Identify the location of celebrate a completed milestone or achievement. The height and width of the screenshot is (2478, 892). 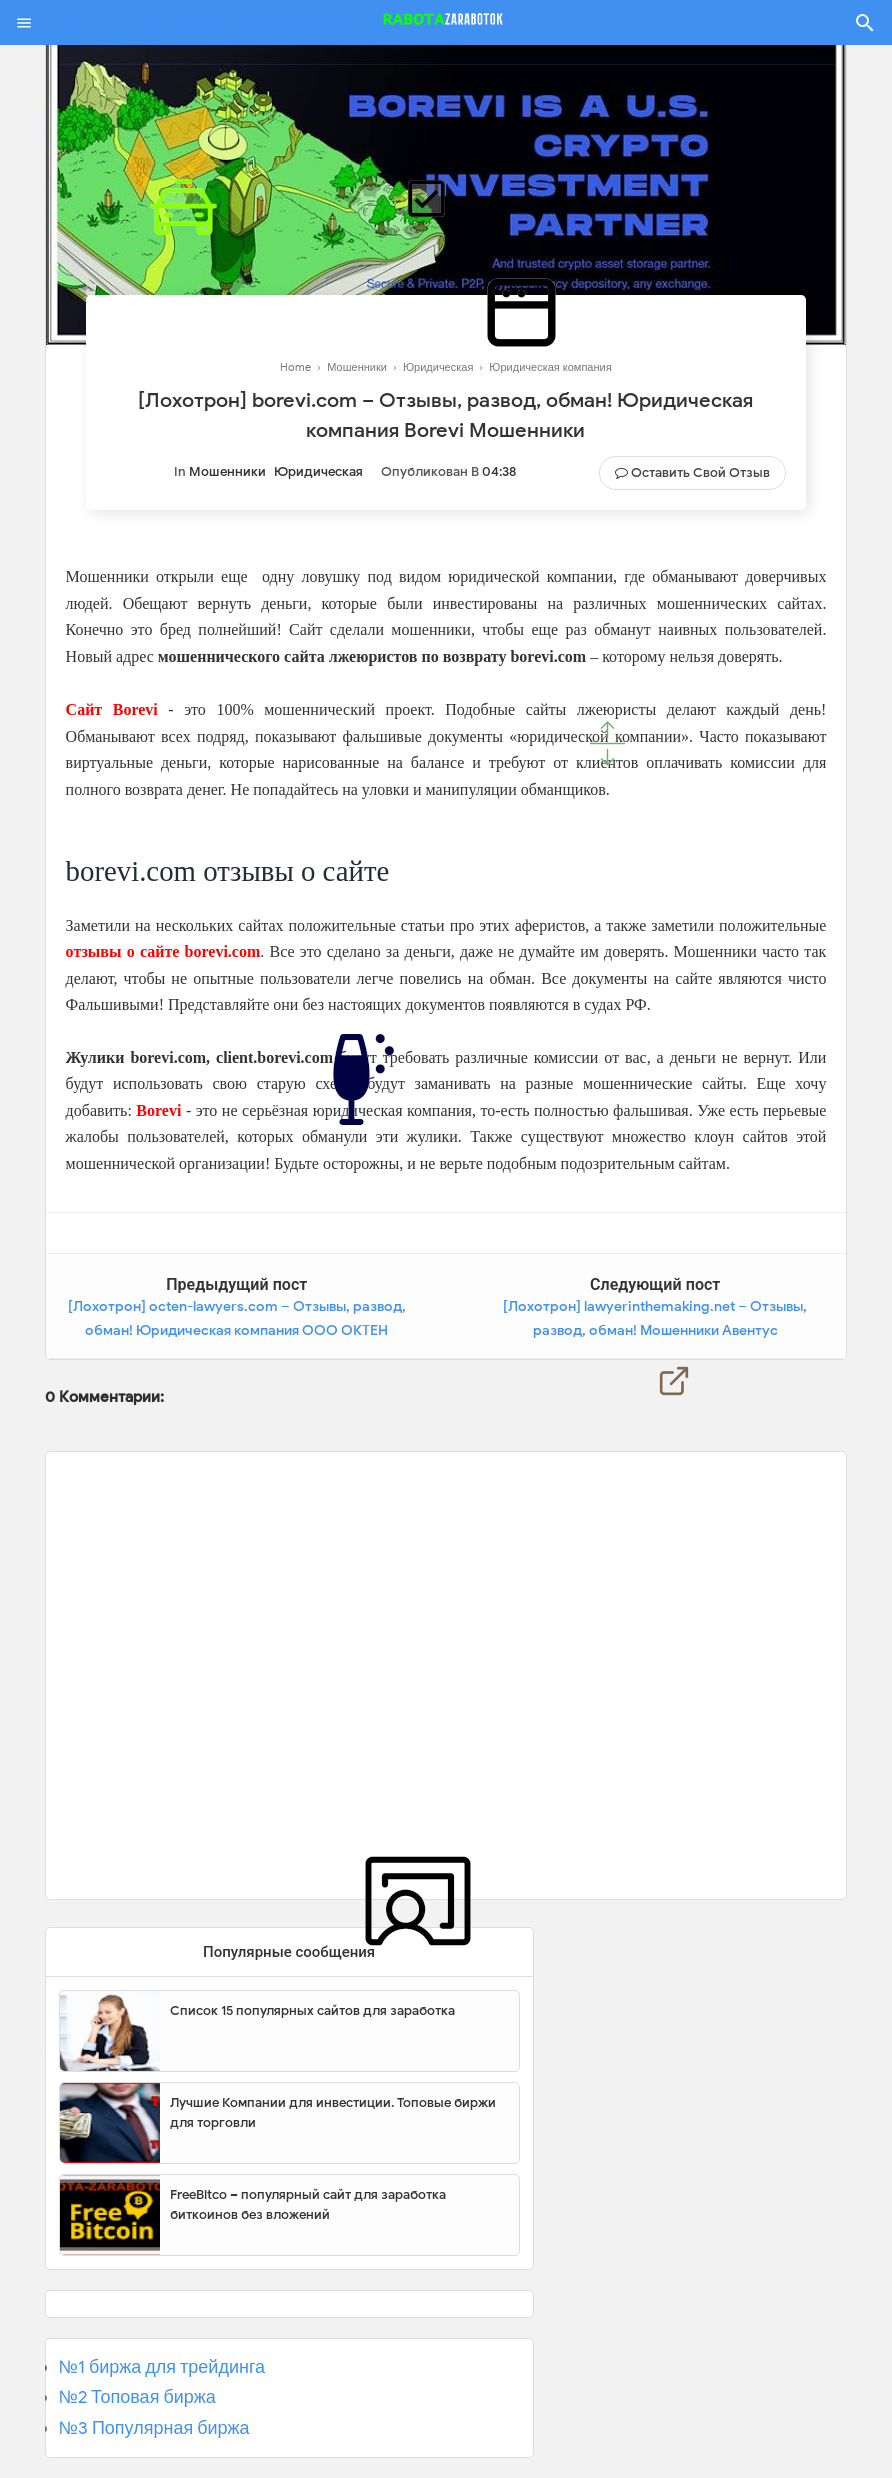
(354, 1079).